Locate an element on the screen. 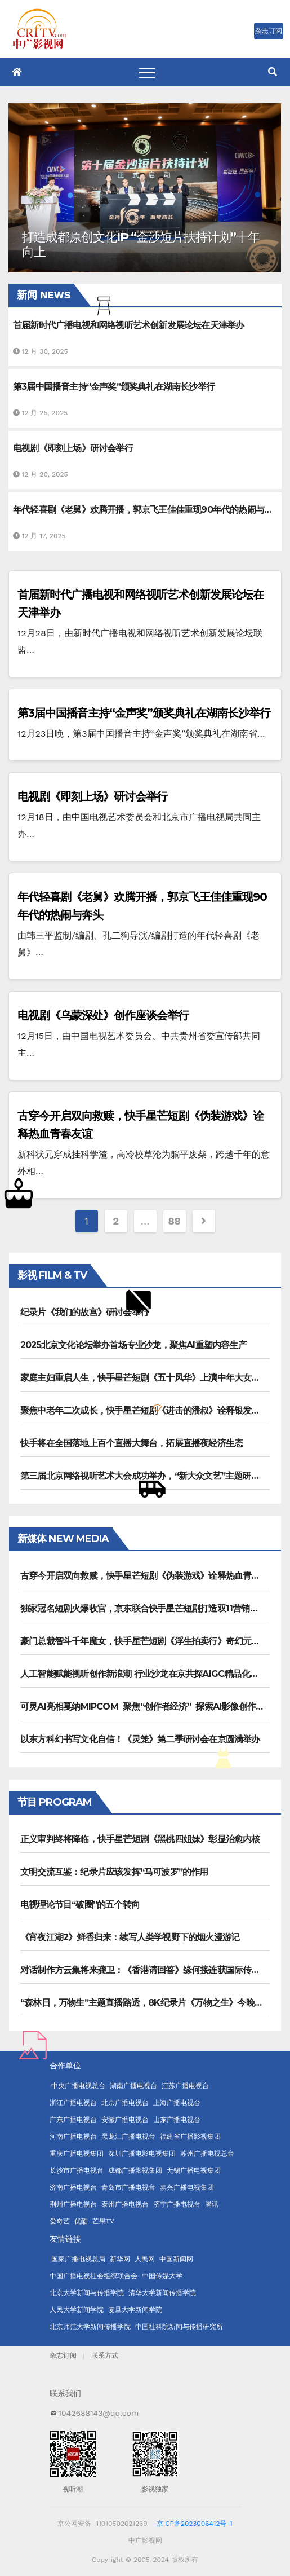 The height and width of the screenshot is (2576, 290). view birthday or celebration reminders is located at coordinates (19, 1195).